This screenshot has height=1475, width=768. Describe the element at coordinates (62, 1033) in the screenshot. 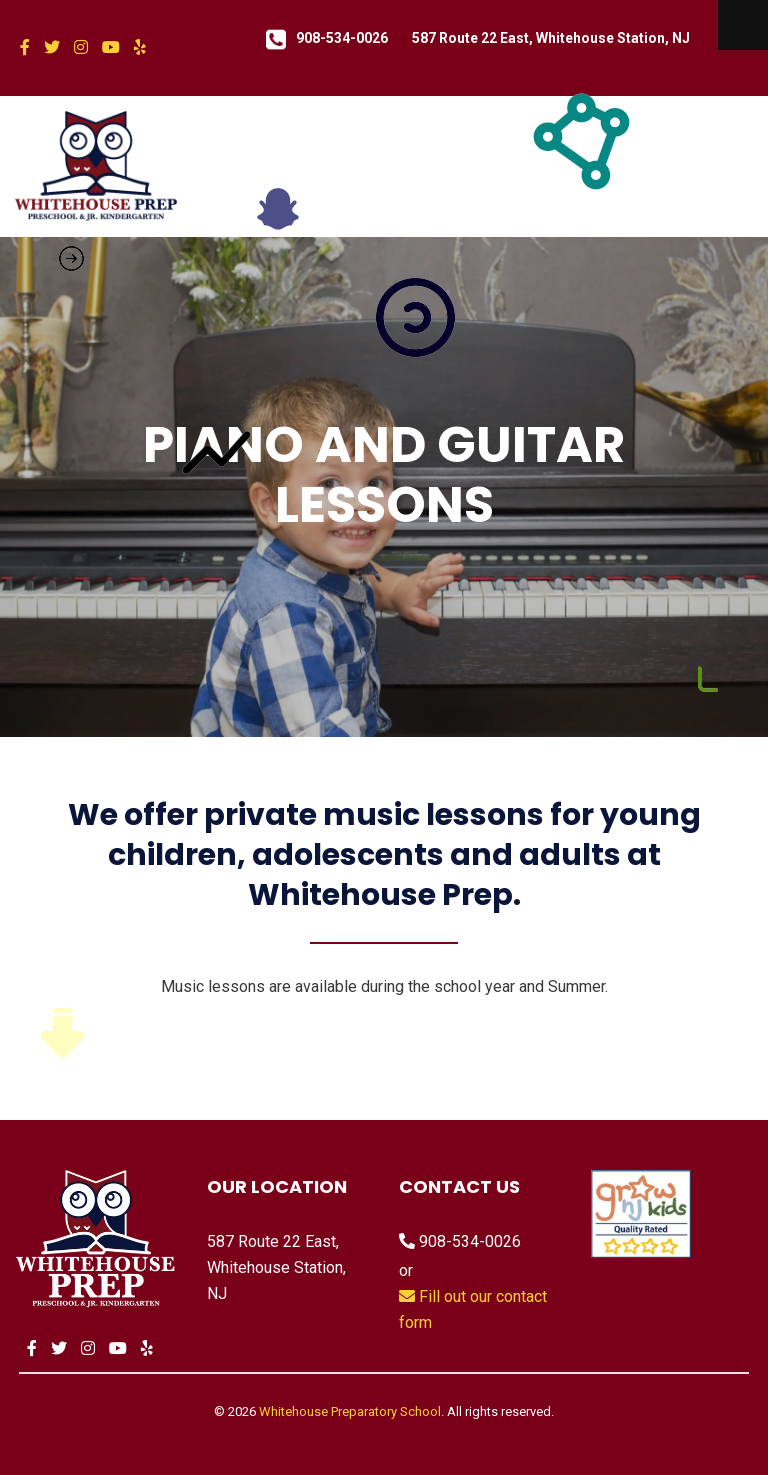

I see `download file to device` at that location.